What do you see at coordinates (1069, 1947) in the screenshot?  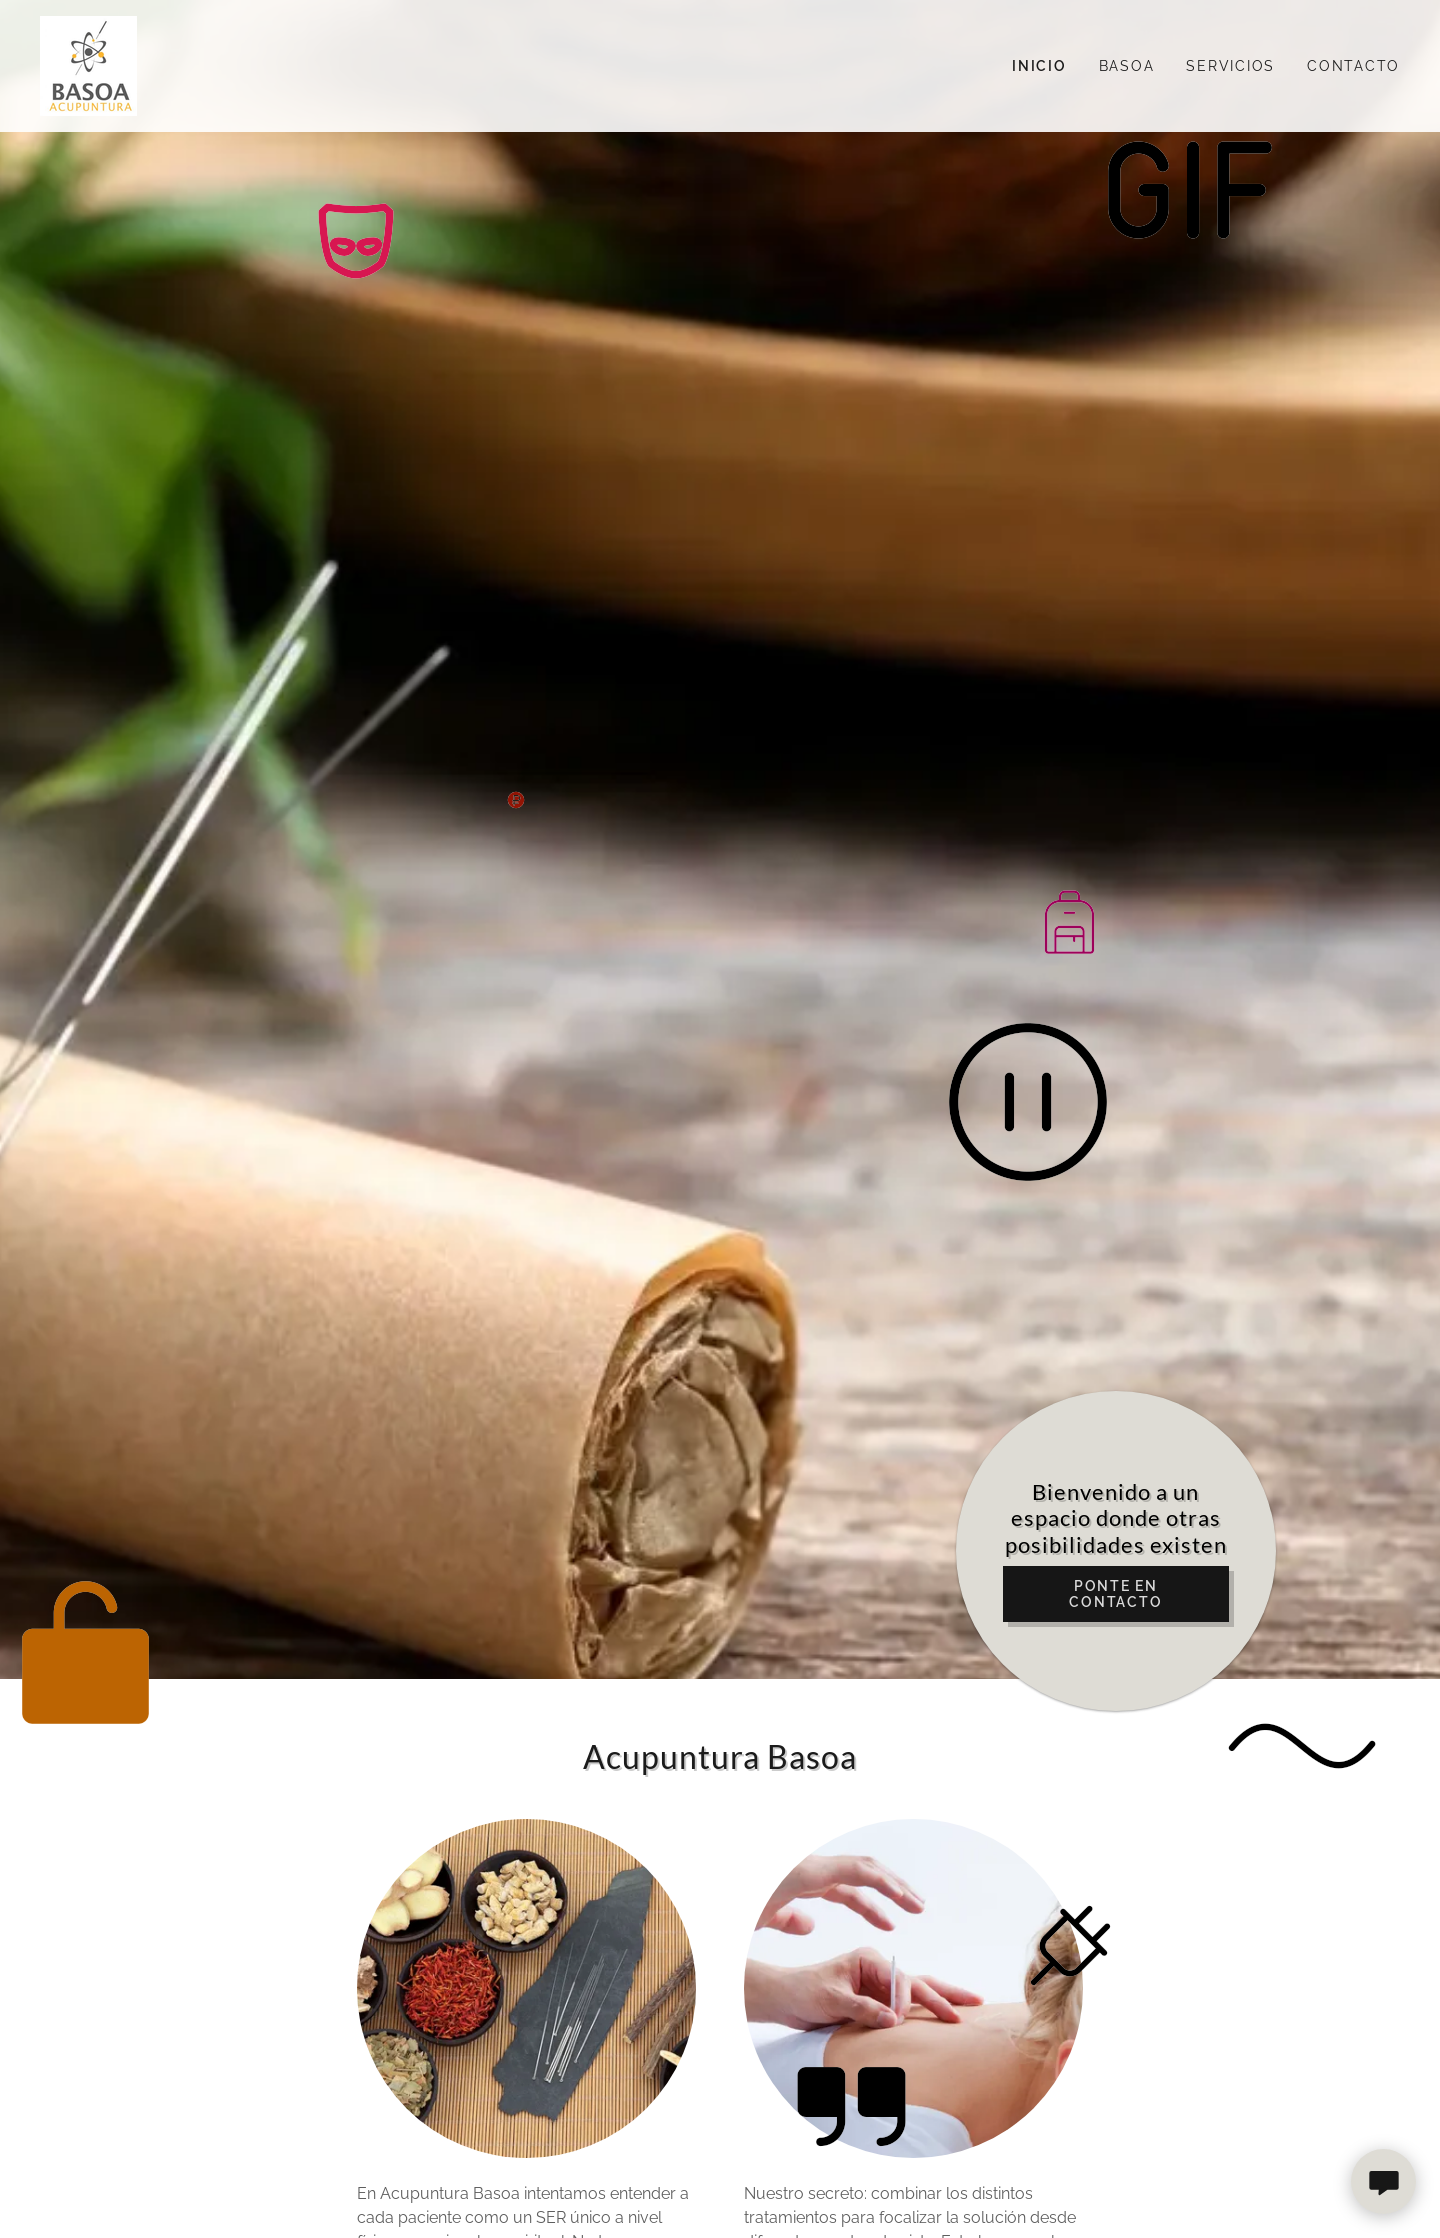 I see `connect to a power source` at bounding box center [1069, 1947].